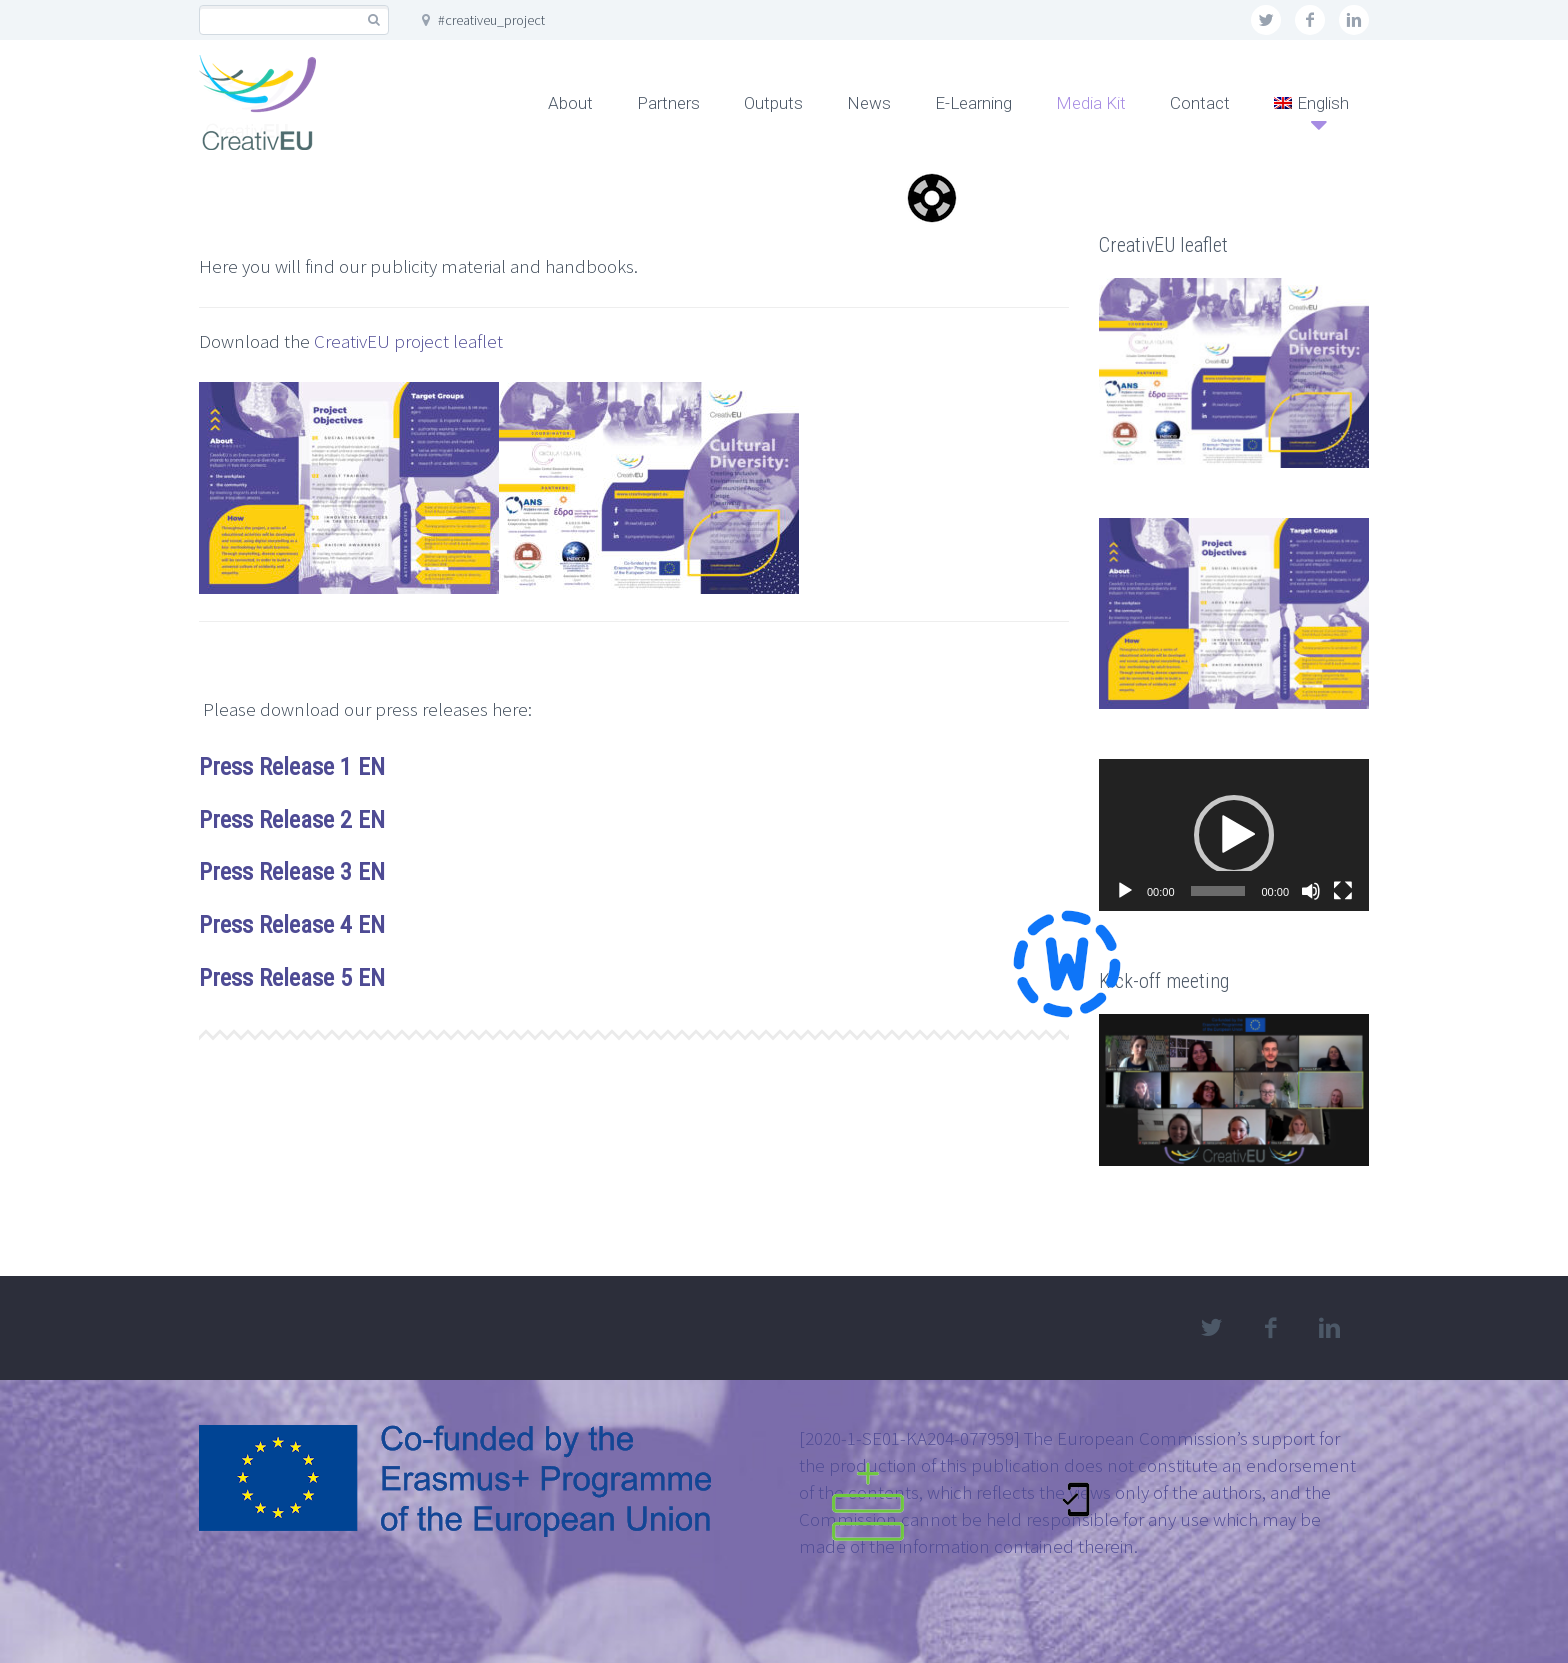  What do you see at coordinates (868, 1508) in the screenshot?
I see `add a new row at the top` at bounding box center [868, 1508].